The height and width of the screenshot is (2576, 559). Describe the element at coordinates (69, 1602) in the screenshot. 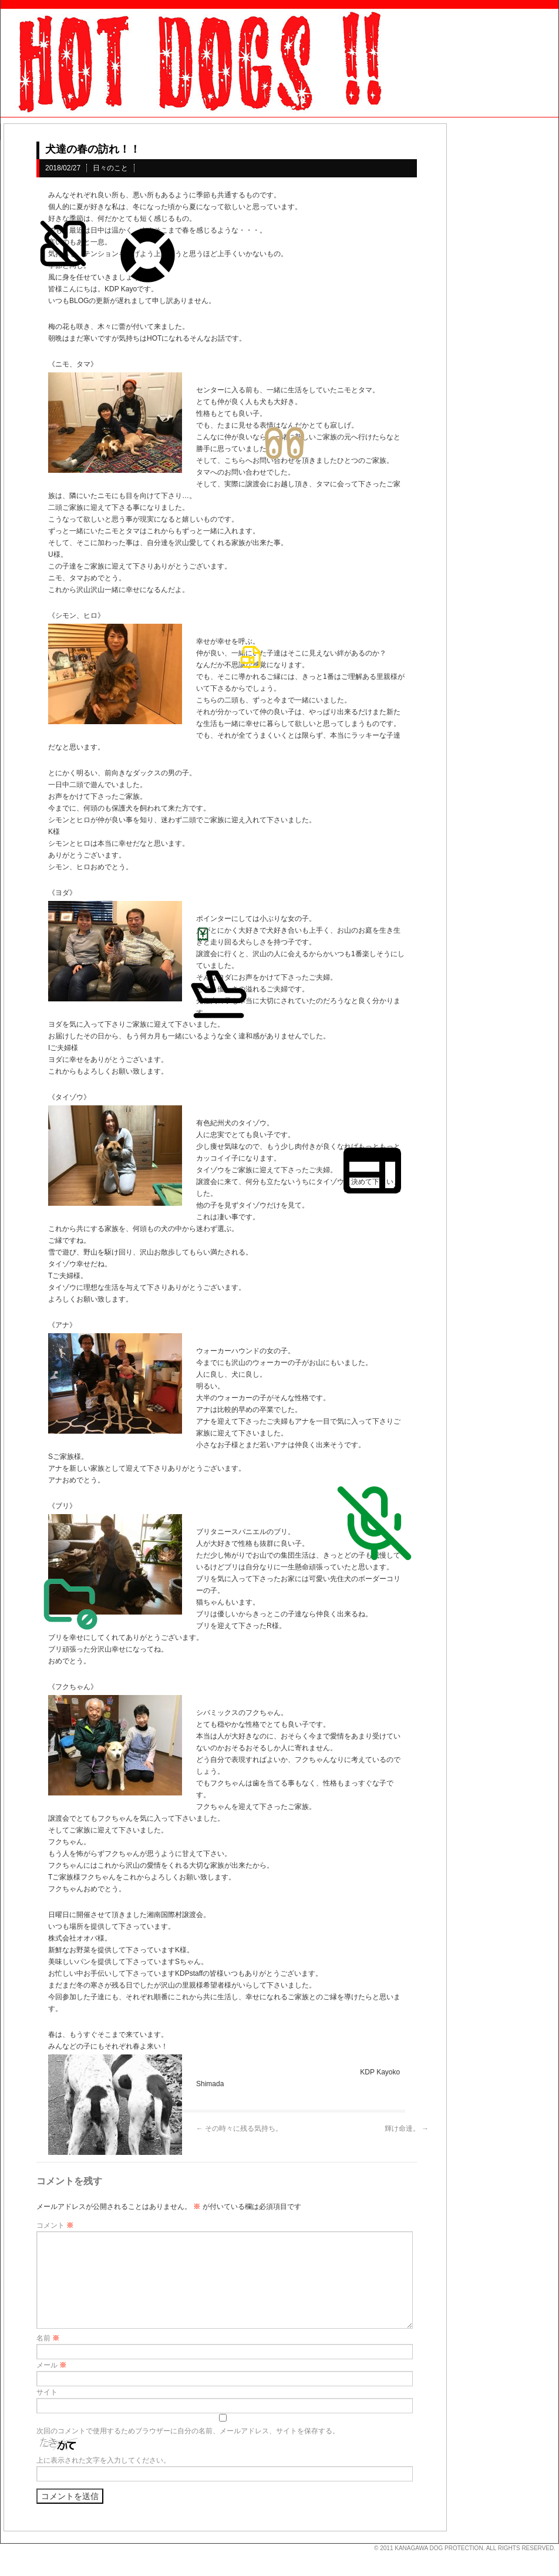

I see `cancel folder upload or creation` at that location.